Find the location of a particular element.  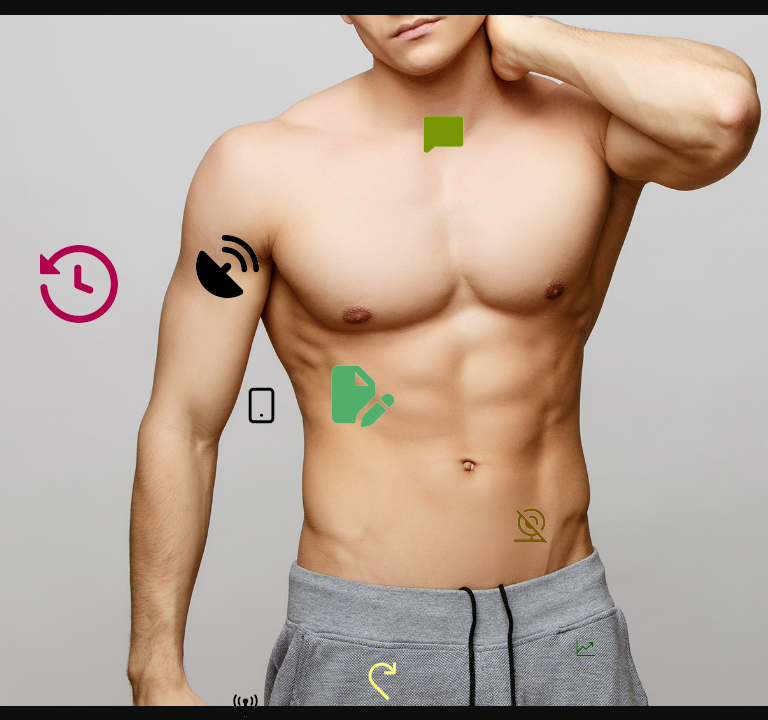

view analytics or performance trends is located at coordinates (586, 648).